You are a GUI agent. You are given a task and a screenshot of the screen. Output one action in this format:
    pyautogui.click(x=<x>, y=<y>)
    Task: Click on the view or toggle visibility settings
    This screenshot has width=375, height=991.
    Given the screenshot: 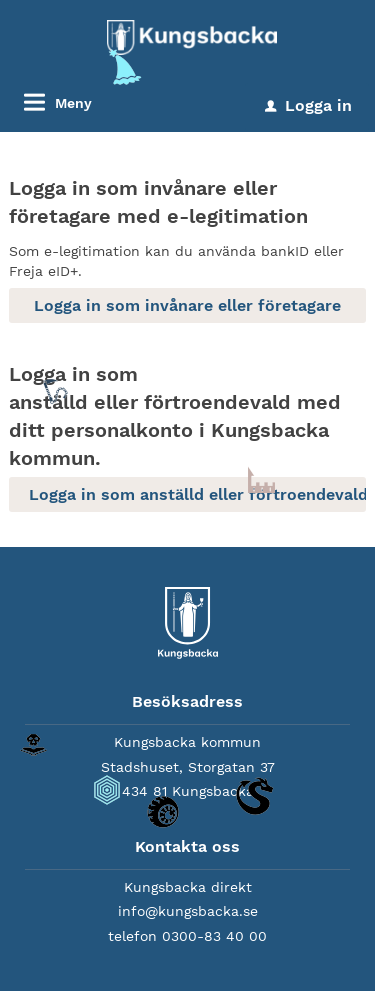 What is the action you would take?
    pyautogui.click(x=163, y=812)
    